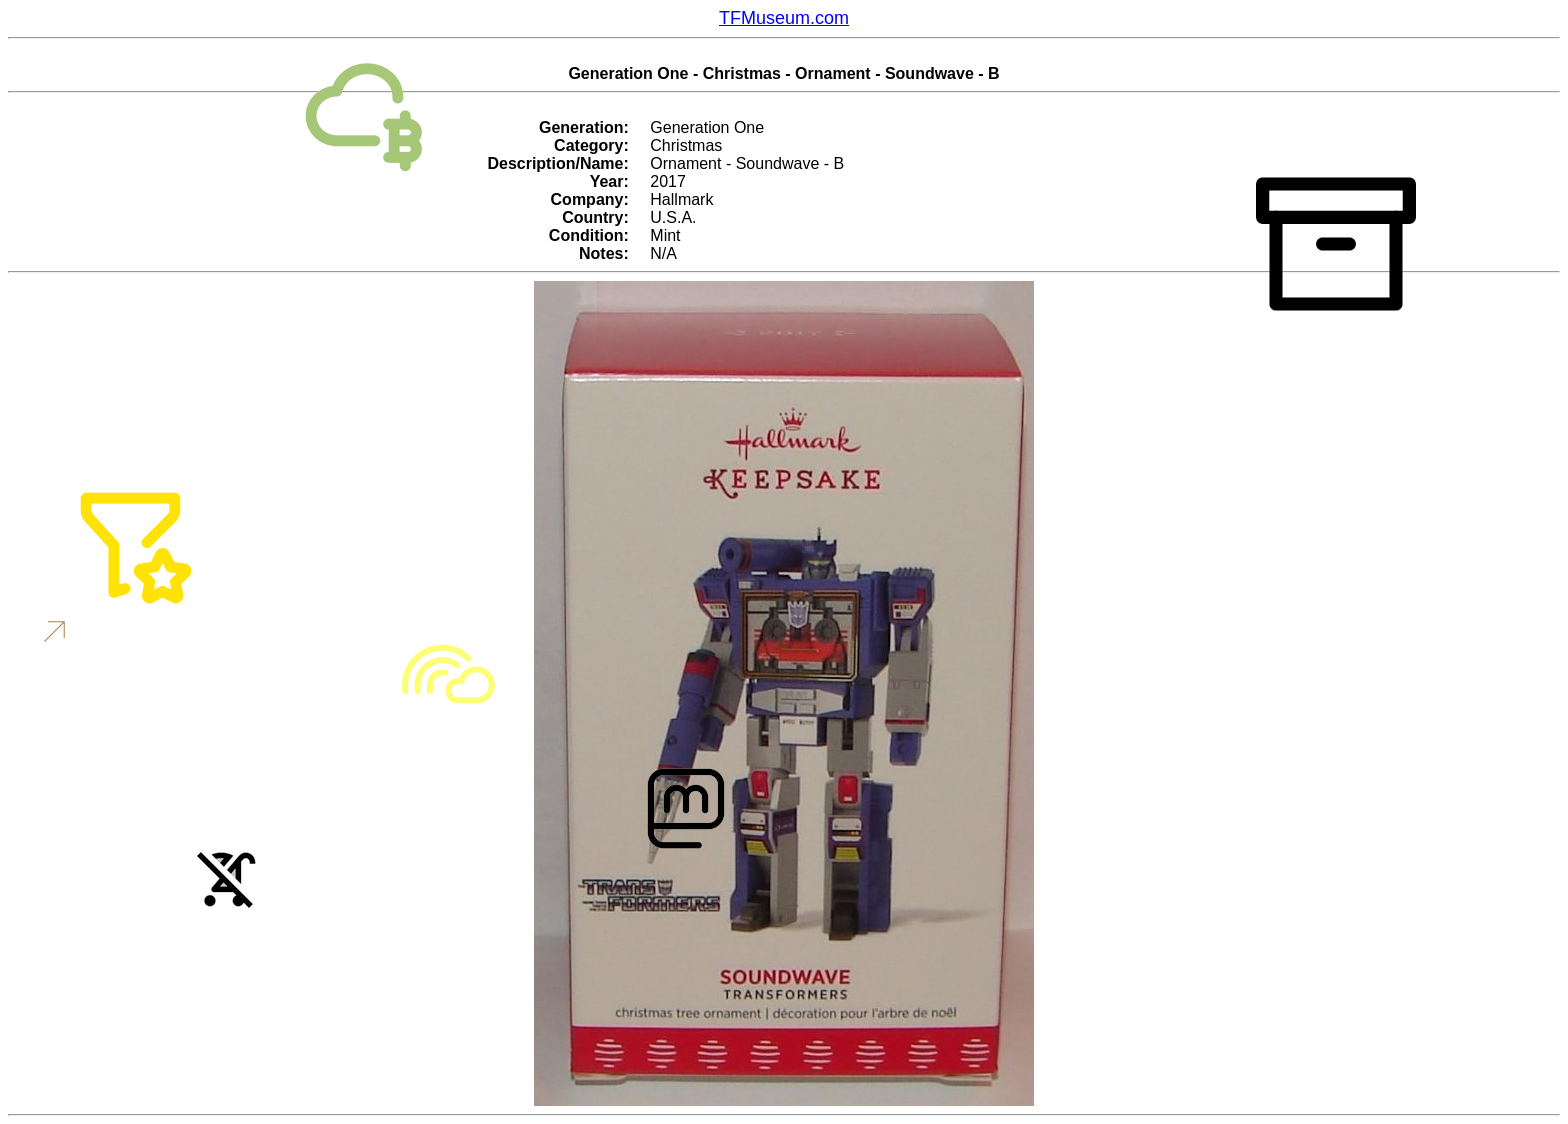  What do you see at coordinates (227, 878) in the screenshot?
I see `strollers not permitted in this area` at bounding box center [227, 878].